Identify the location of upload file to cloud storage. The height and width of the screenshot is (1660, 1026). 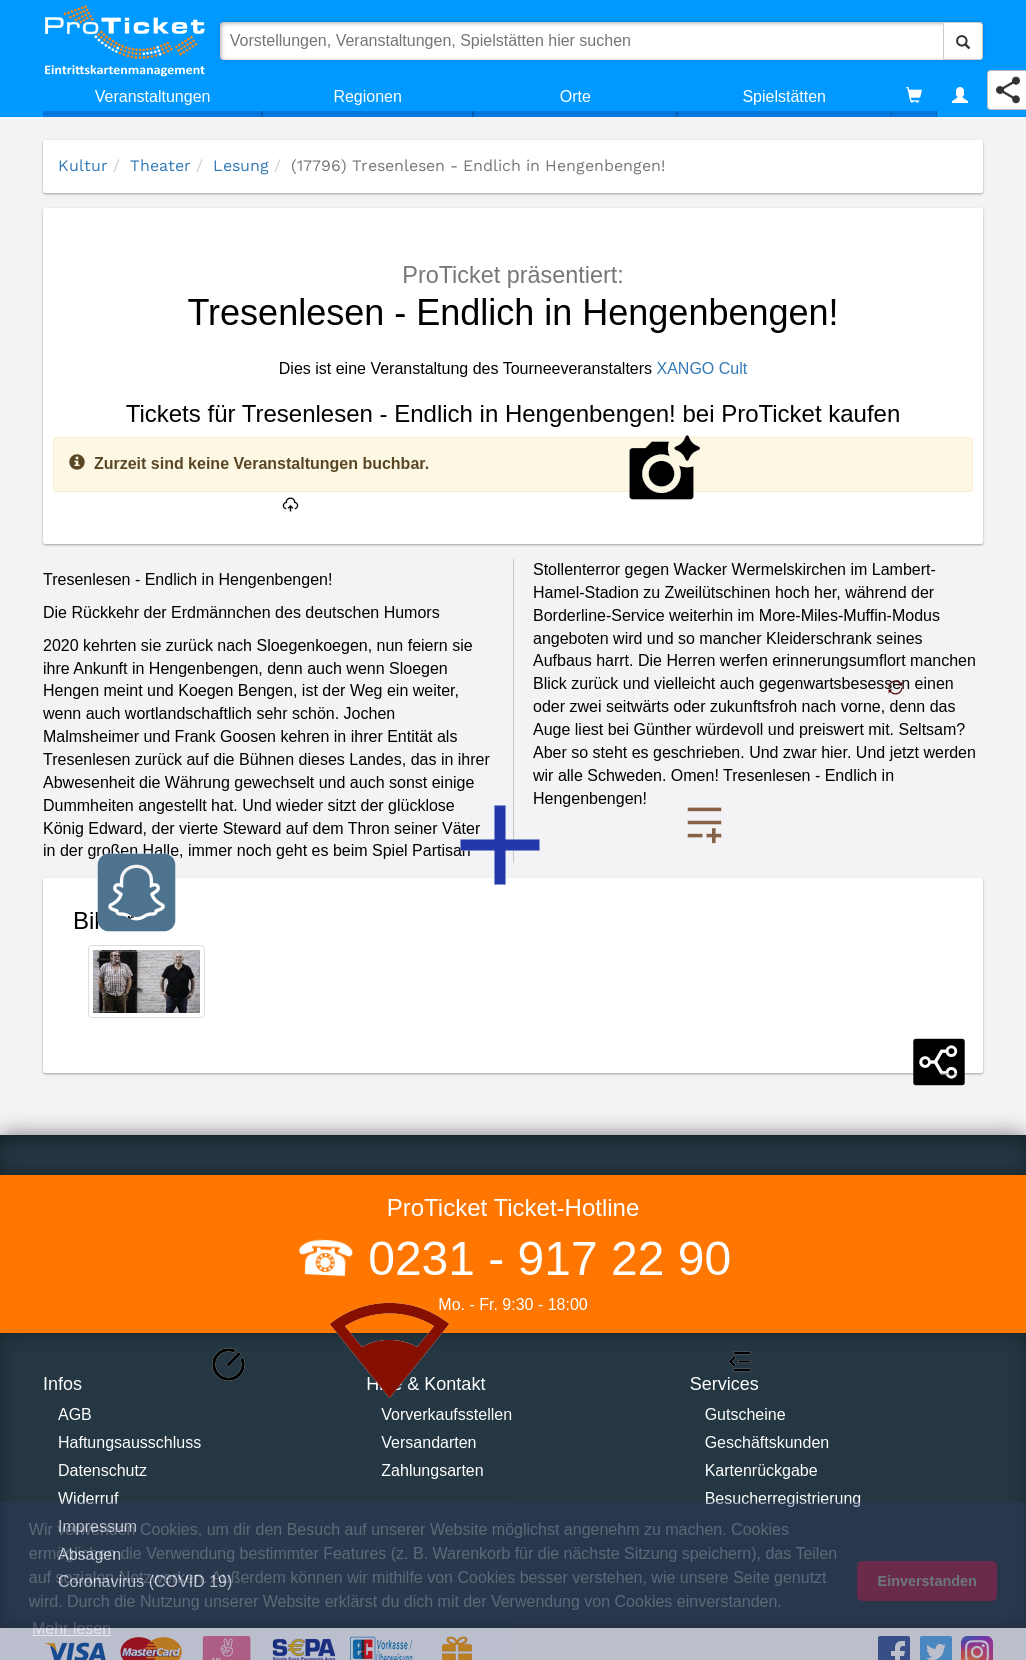
(290, 504).